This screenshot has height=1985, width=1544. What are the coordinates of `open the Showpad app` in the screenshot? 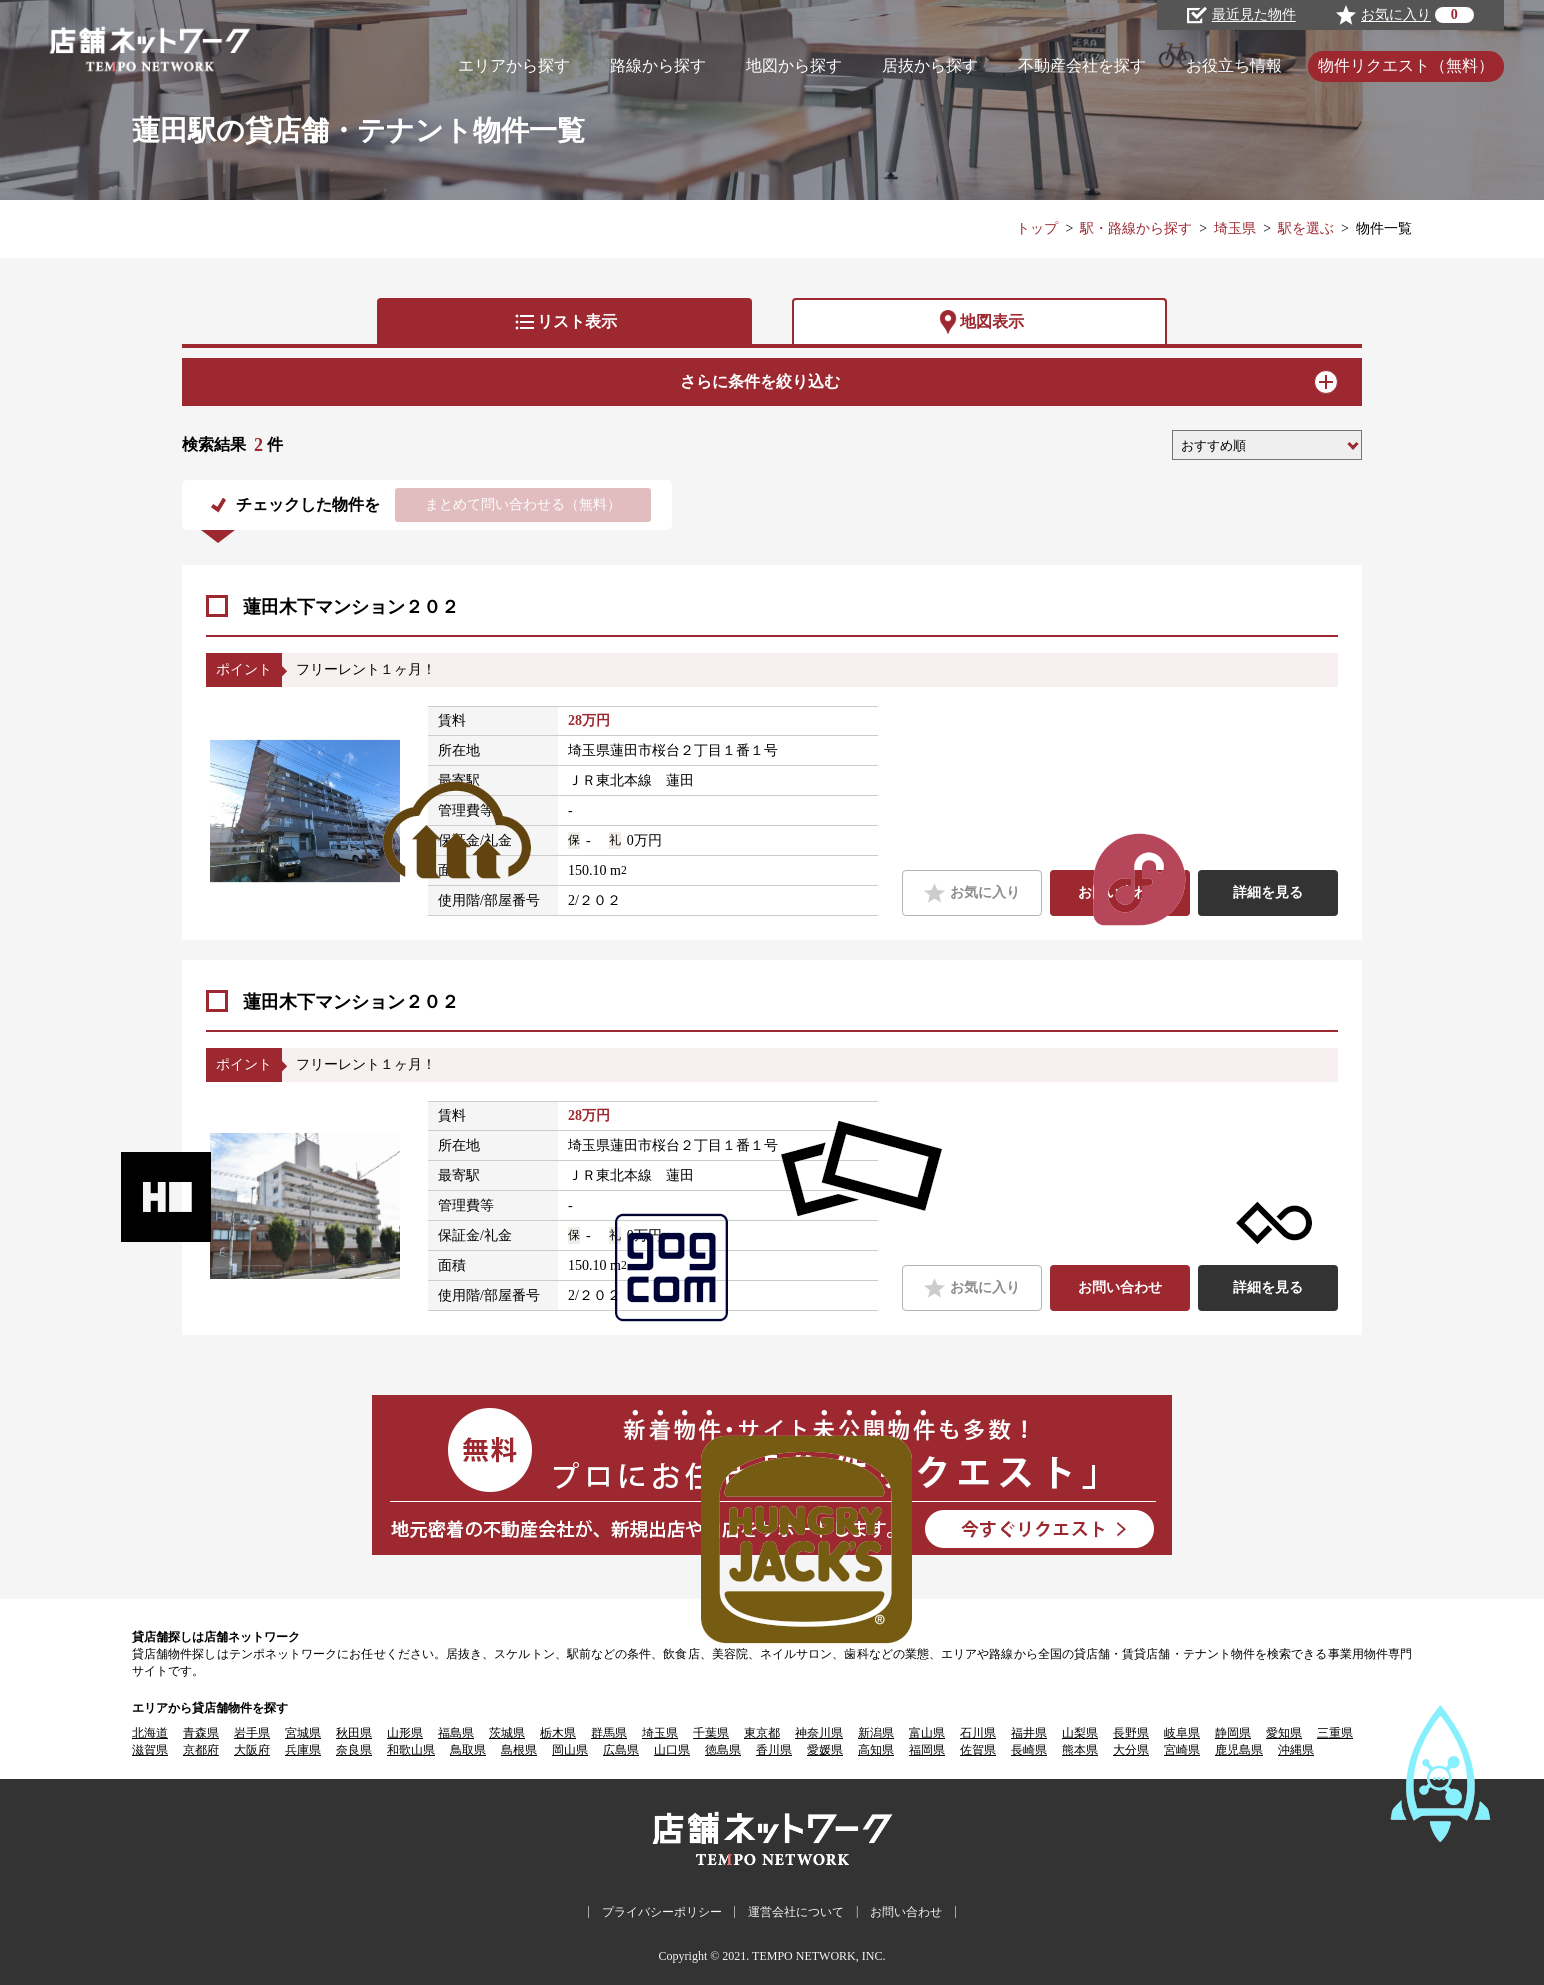 It's located at (1274, 1223).